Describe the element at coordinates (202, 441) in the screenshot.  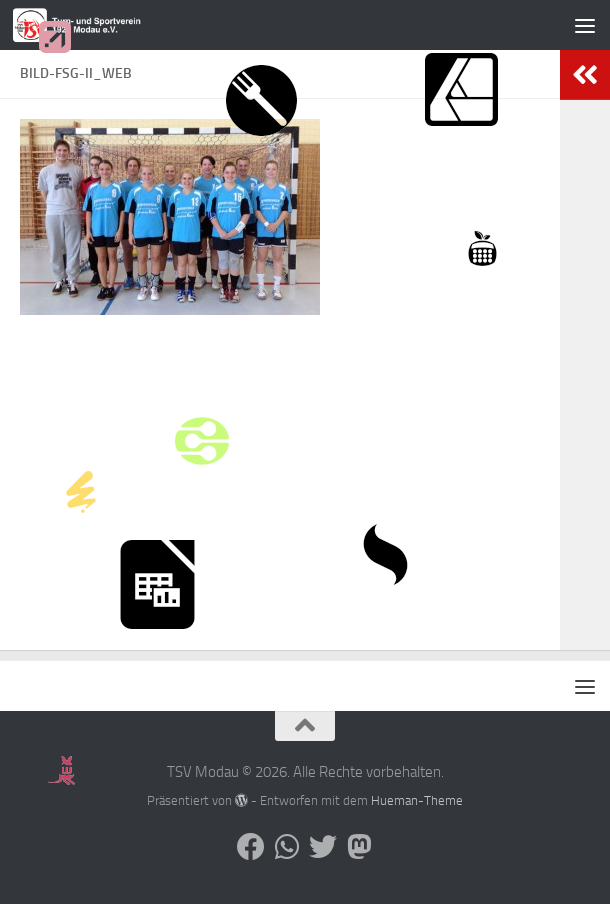
I see `connect to dlna-enabled devices for media streaming` at that location.